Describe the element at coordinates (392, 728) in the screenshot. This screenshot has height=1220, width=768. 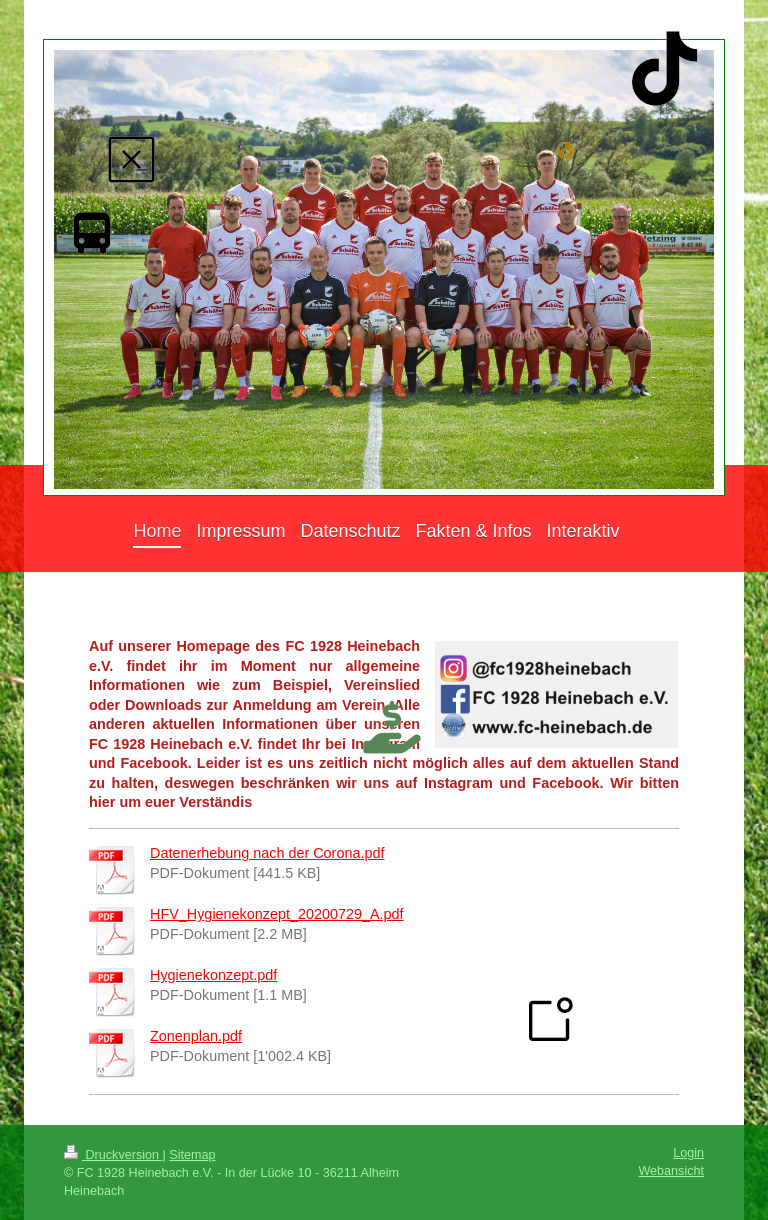
I see `make a payment or donation` at that location.